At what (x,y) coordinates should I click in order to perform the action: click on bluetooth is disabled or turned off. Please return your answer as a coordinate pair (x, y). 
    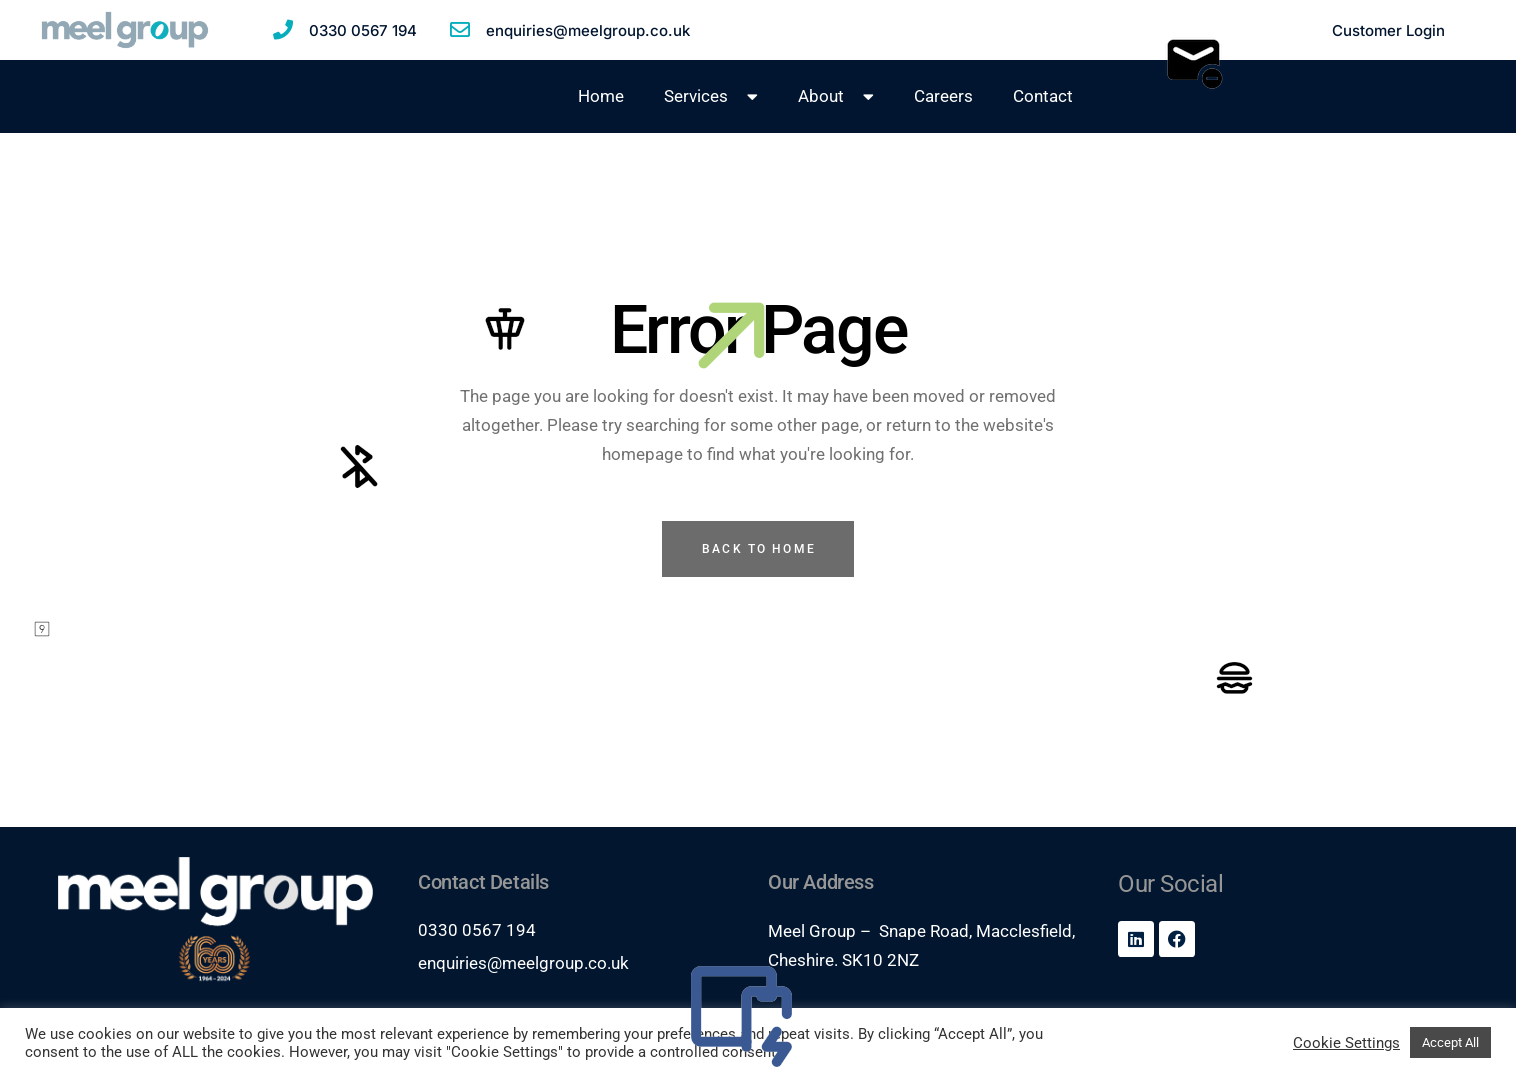
    Looking at the image, I should click on (357, 466).